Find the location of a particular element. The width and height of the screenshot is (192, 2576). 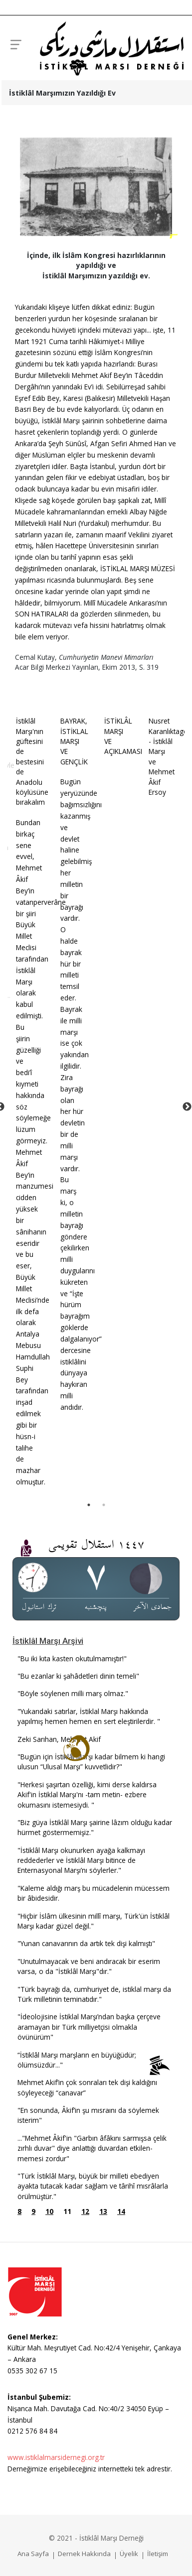

indicates an injury or medical condition is located at coordinates (26, 1548).